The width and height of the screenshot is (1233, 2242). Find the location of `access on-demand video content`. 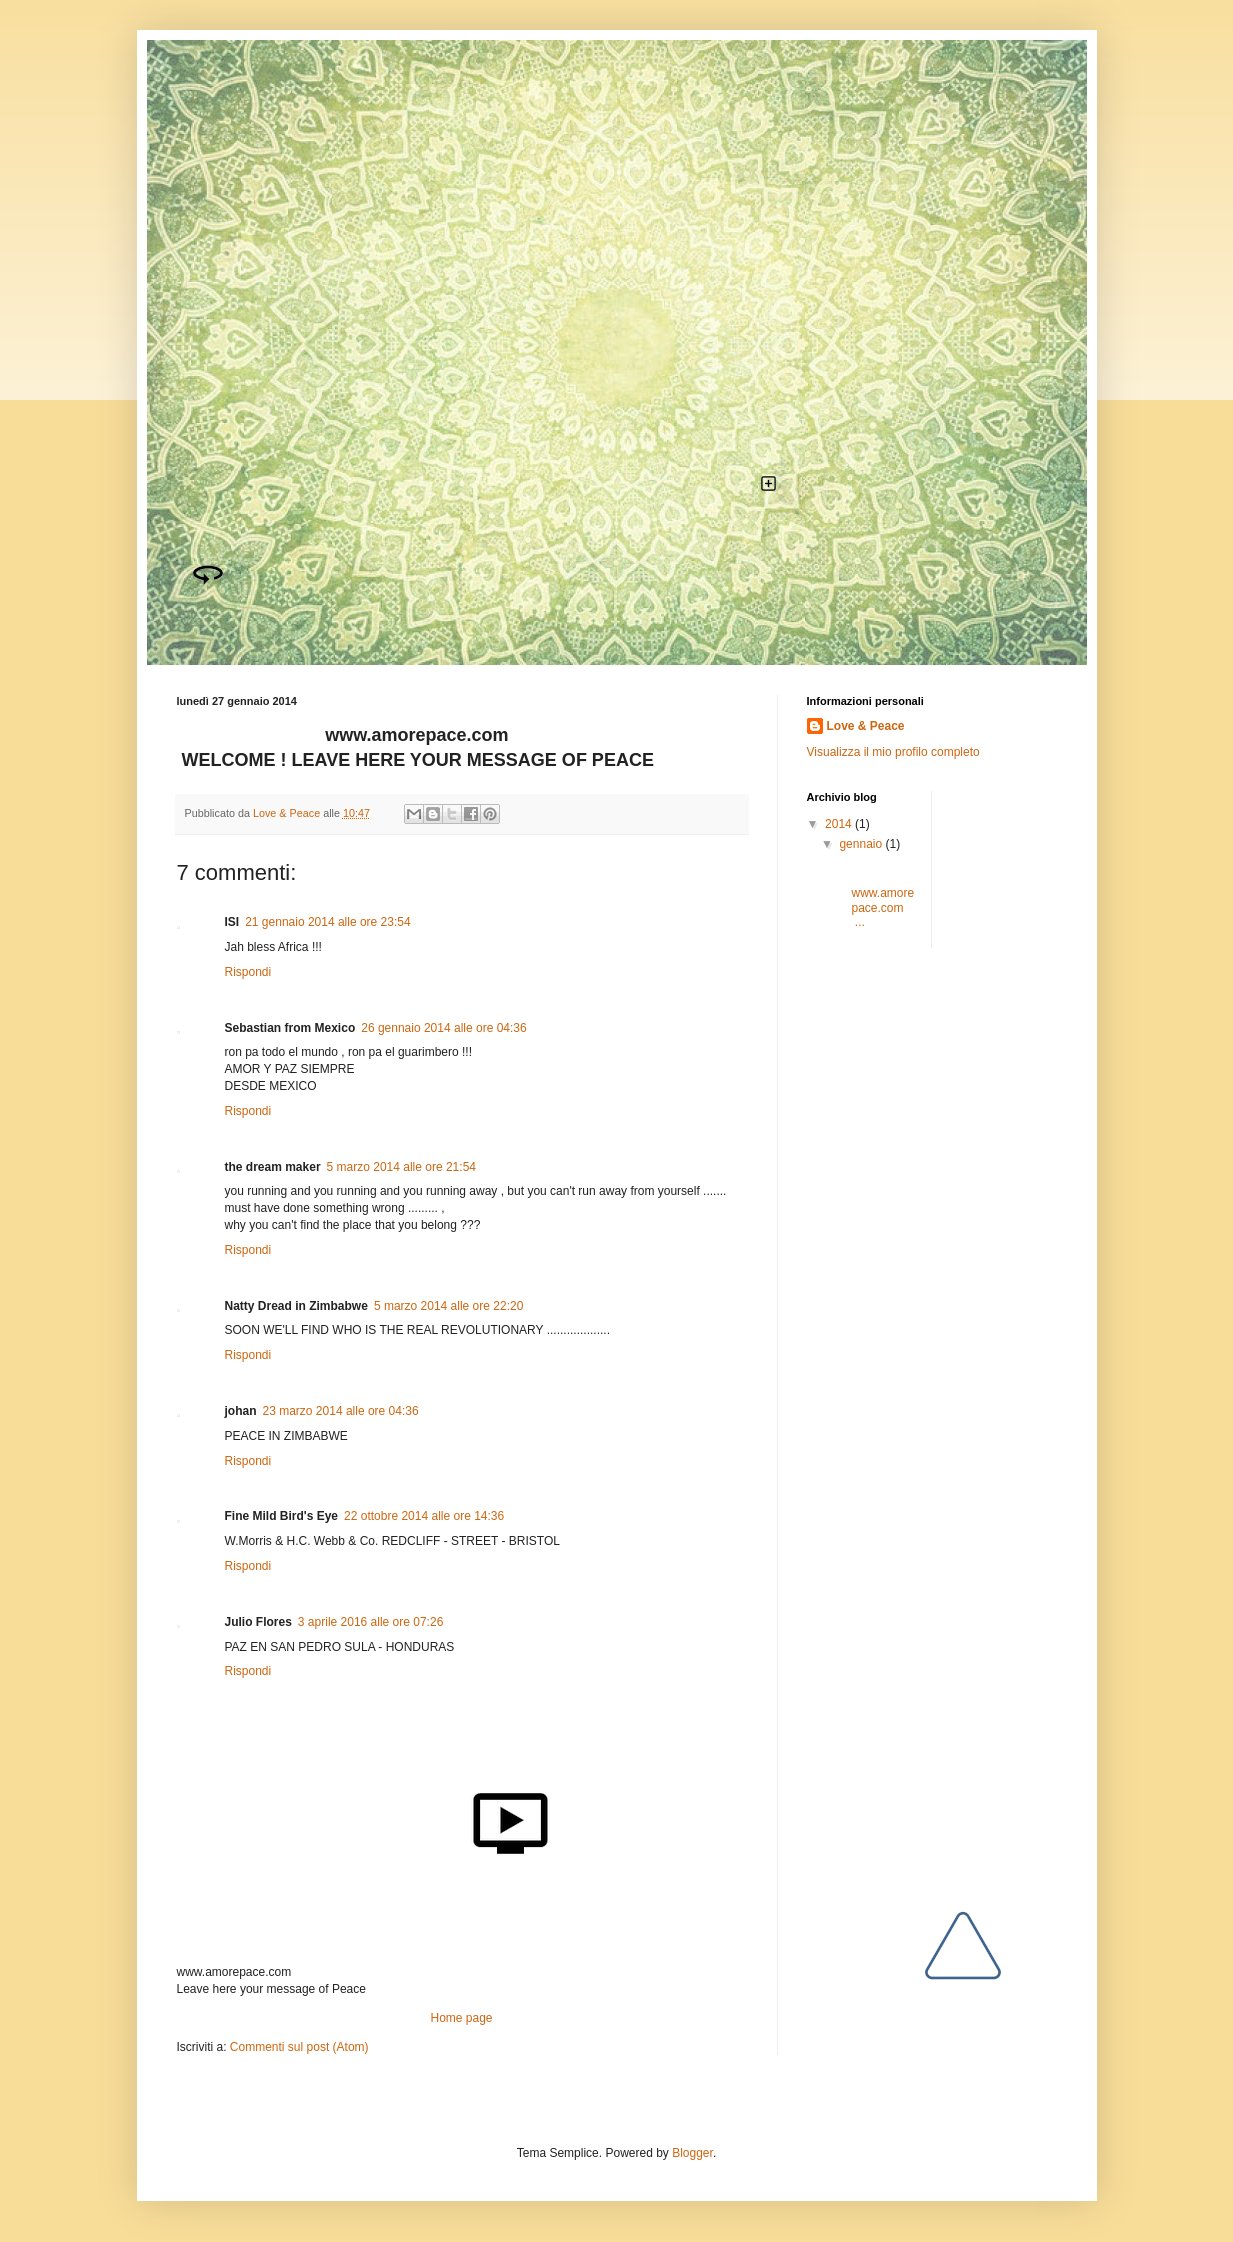

access on-demand video content is located at coordinates (510, 1823).